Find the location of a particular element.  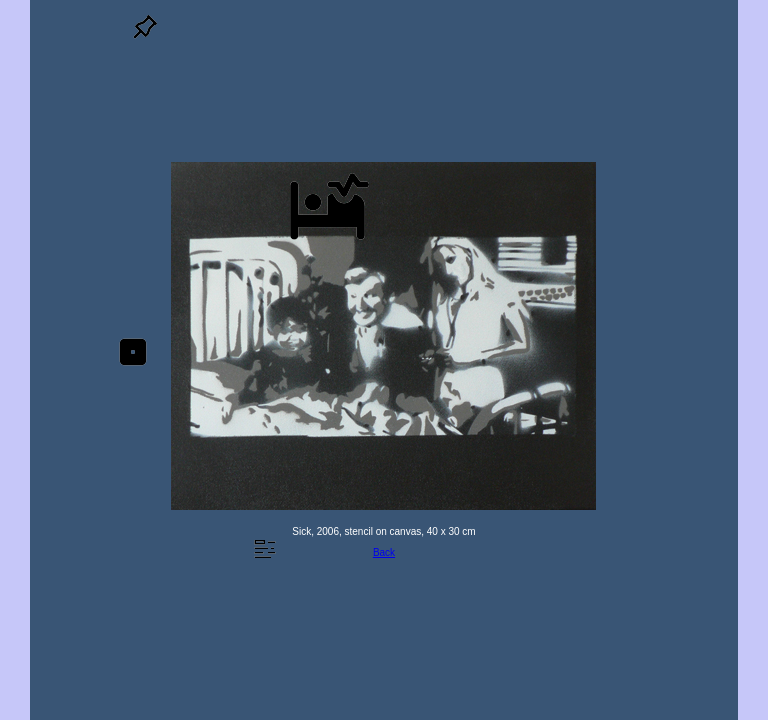

pin item to keep it visible is located at coordinates (145, 27).